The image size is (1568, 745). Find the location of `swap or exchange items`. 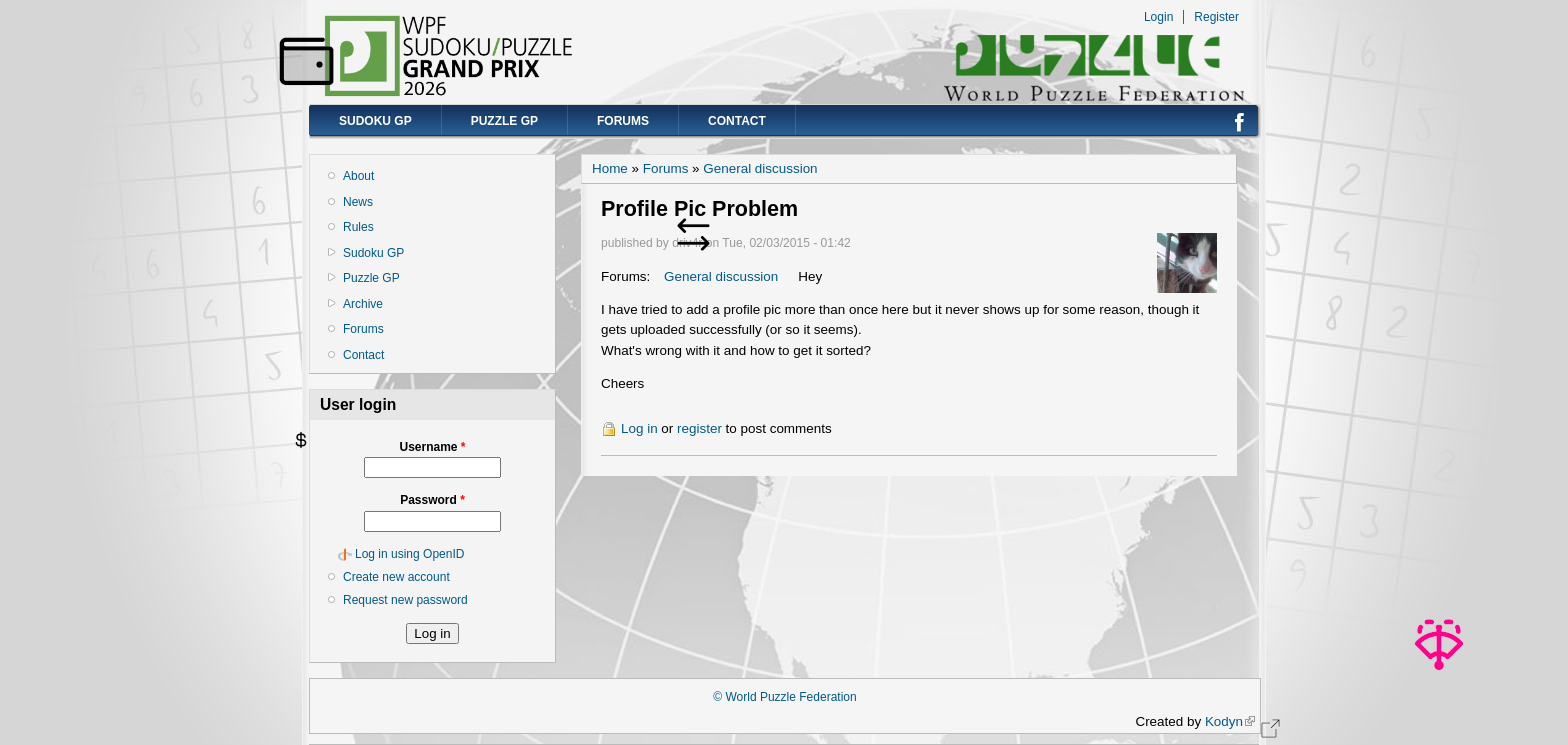

swap or exchange items is located at coordinates (693, 234).